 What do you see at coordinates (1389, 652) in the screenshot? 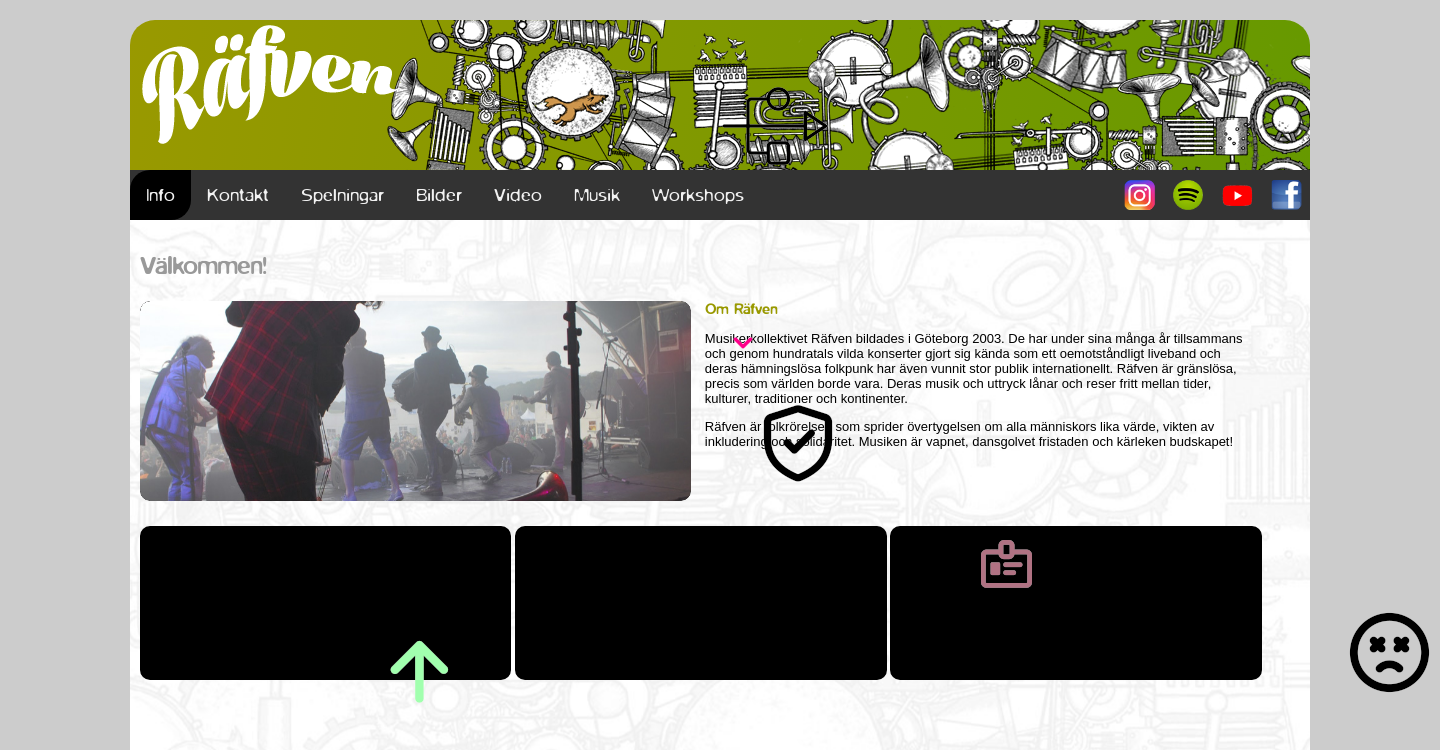
I see `indicates an error or system failure` at bounding box center [1389, 652].